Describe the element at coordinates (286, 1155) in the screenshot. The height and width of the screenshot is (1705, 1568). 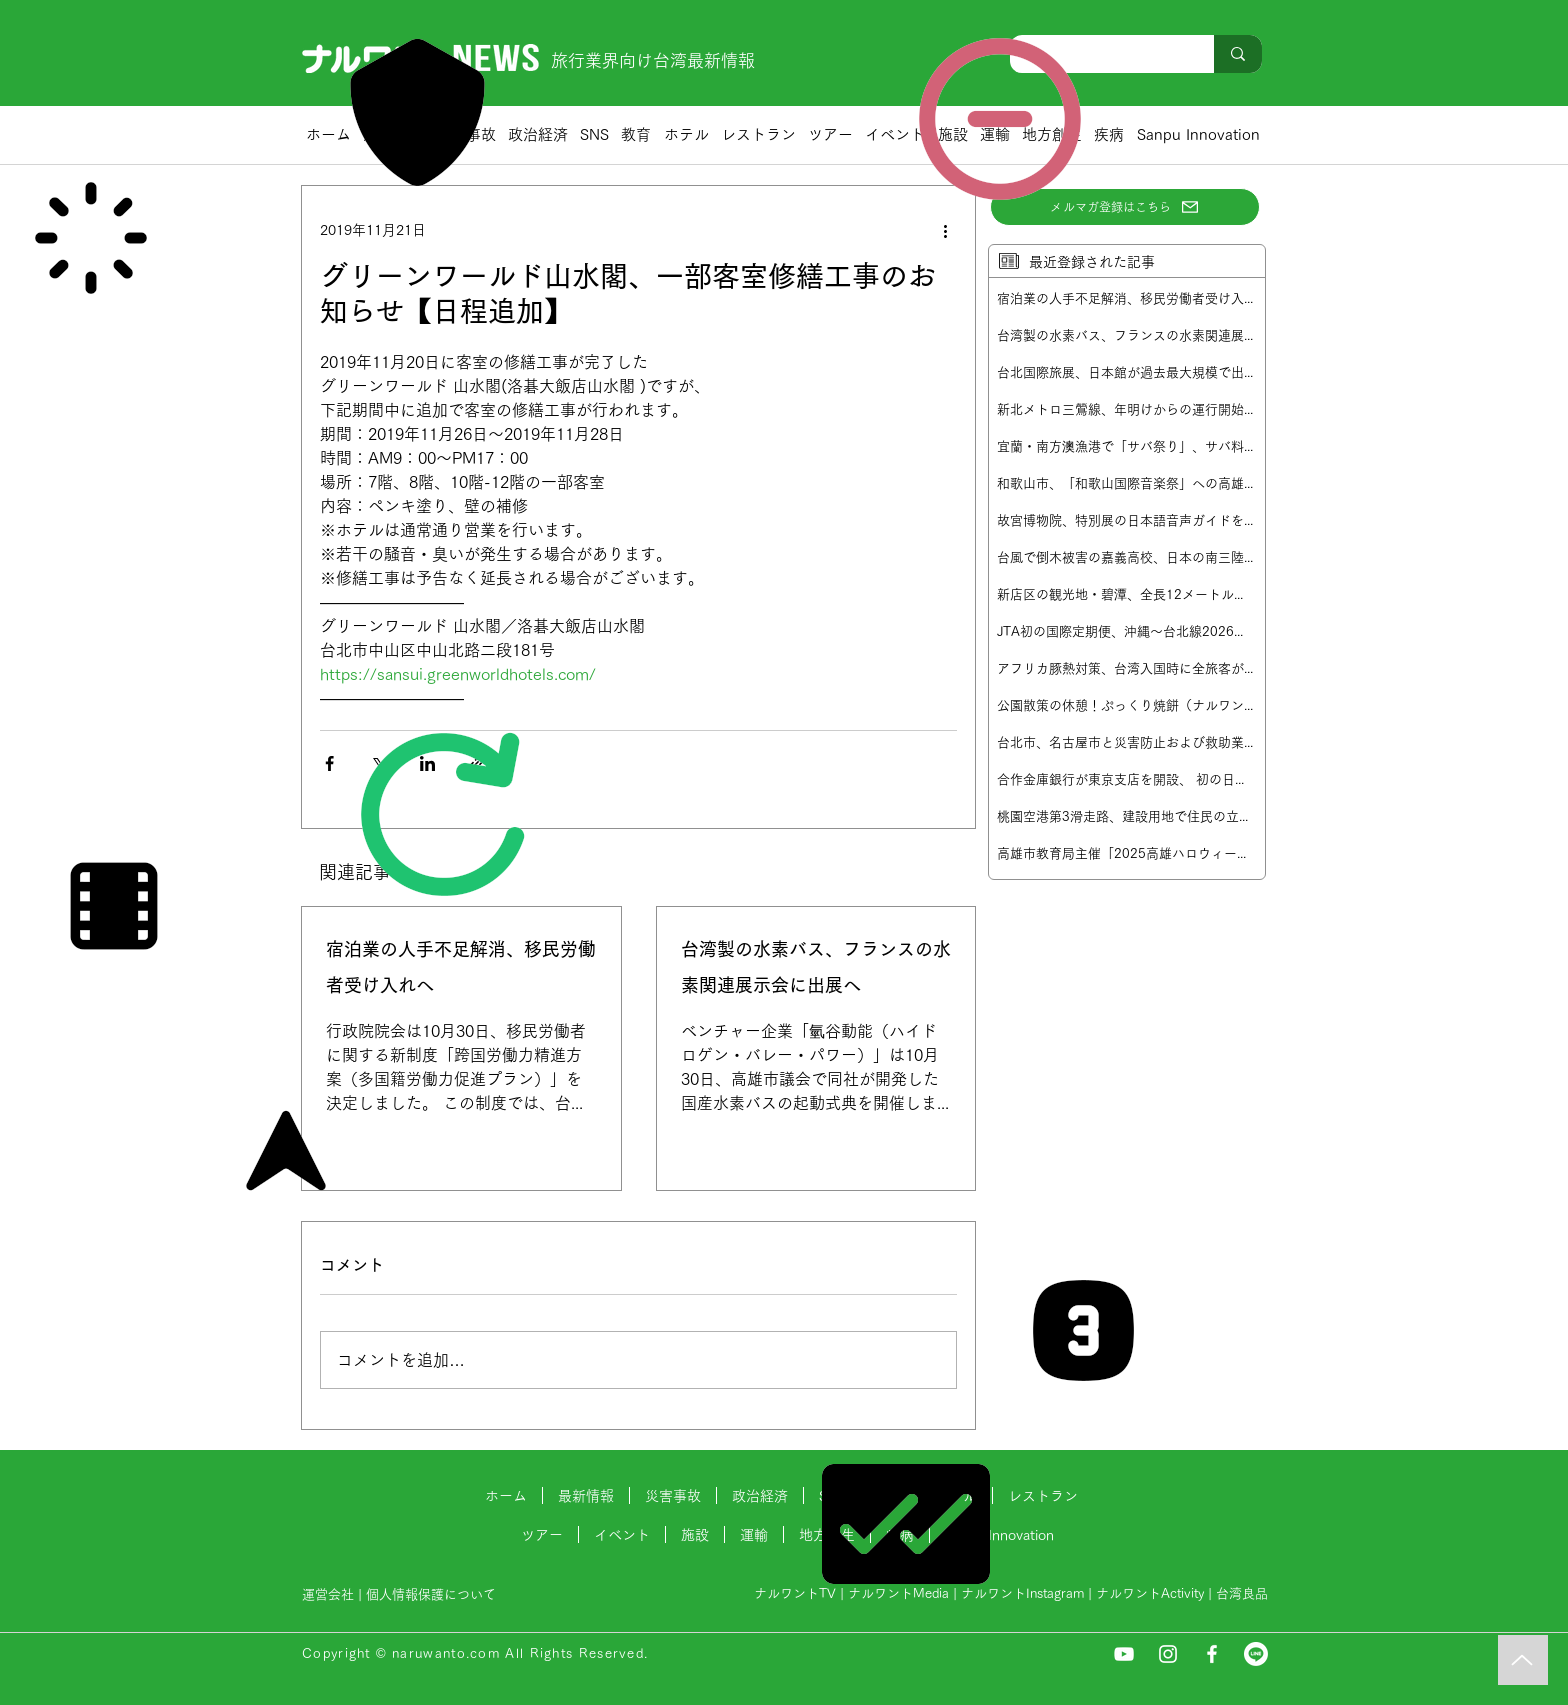
I see `start navigation or get directions` at that location.